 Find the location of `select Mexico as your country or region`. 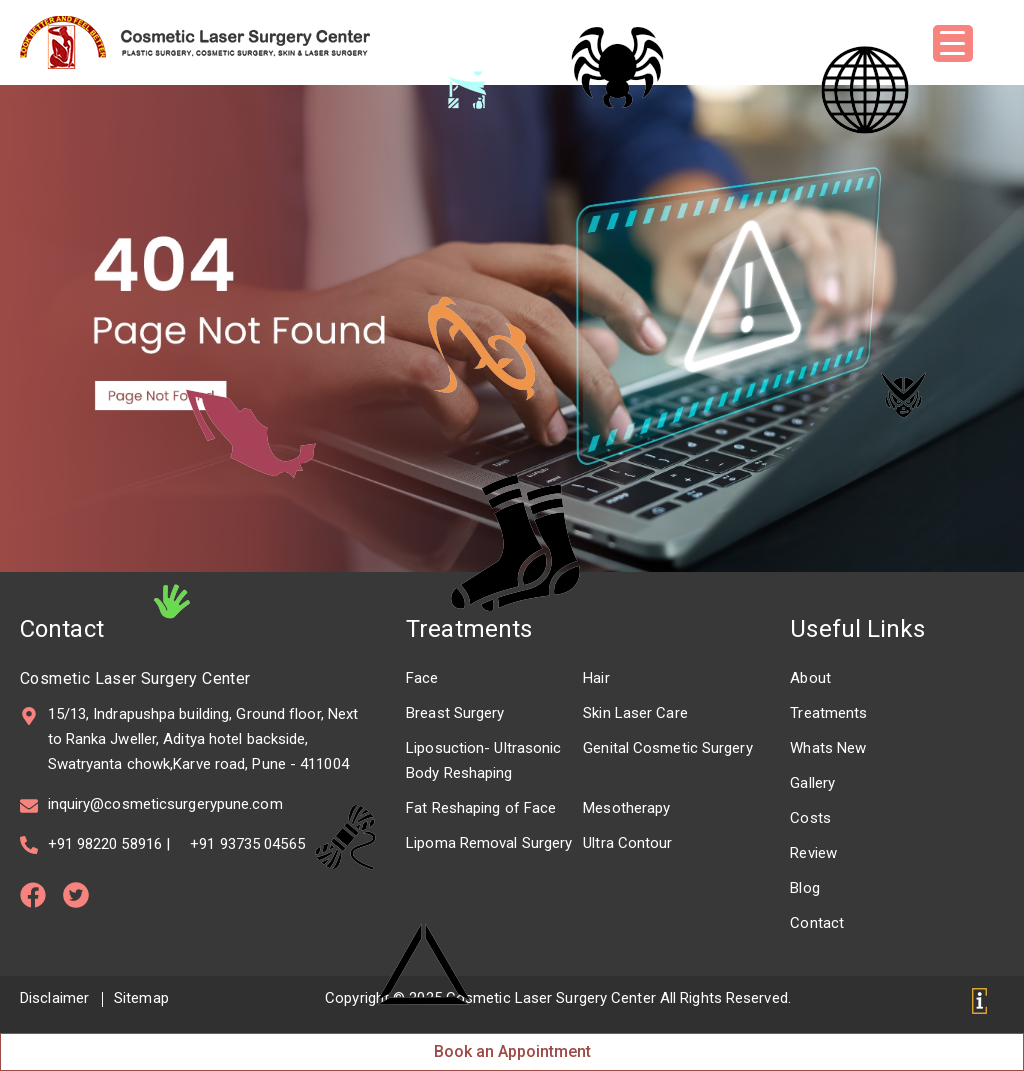

select Mexico as your country or region is located at coordinates (251, 434).